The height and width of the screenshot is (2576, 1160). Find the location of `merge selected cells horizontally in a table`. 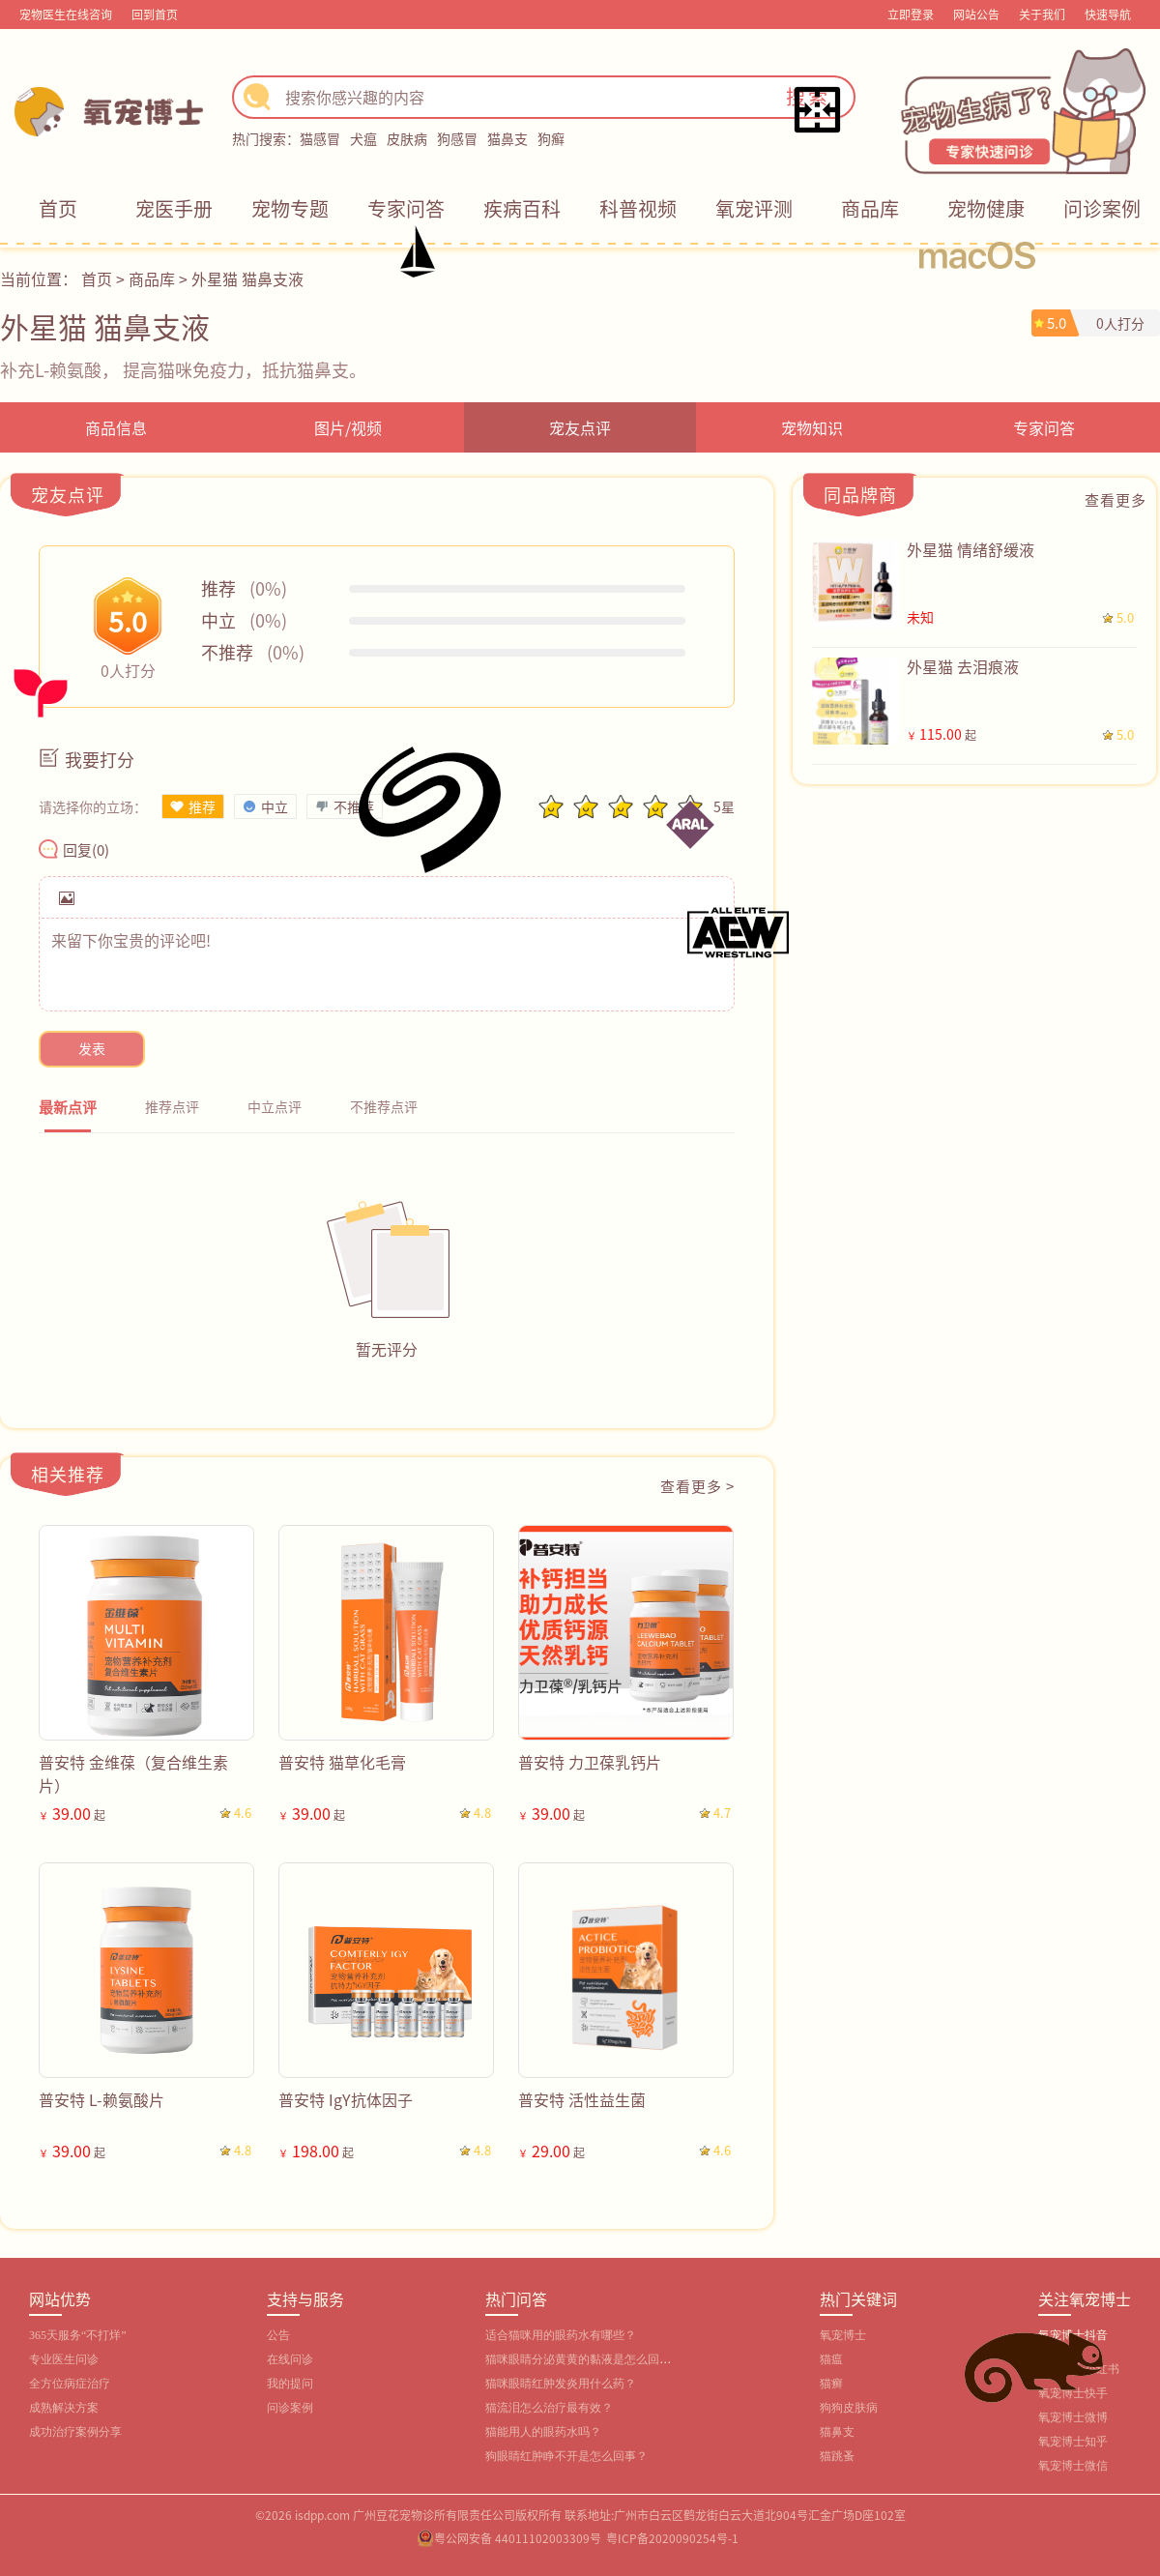

merge selected cells horizontally in a table is located at coordinates (817, 109).